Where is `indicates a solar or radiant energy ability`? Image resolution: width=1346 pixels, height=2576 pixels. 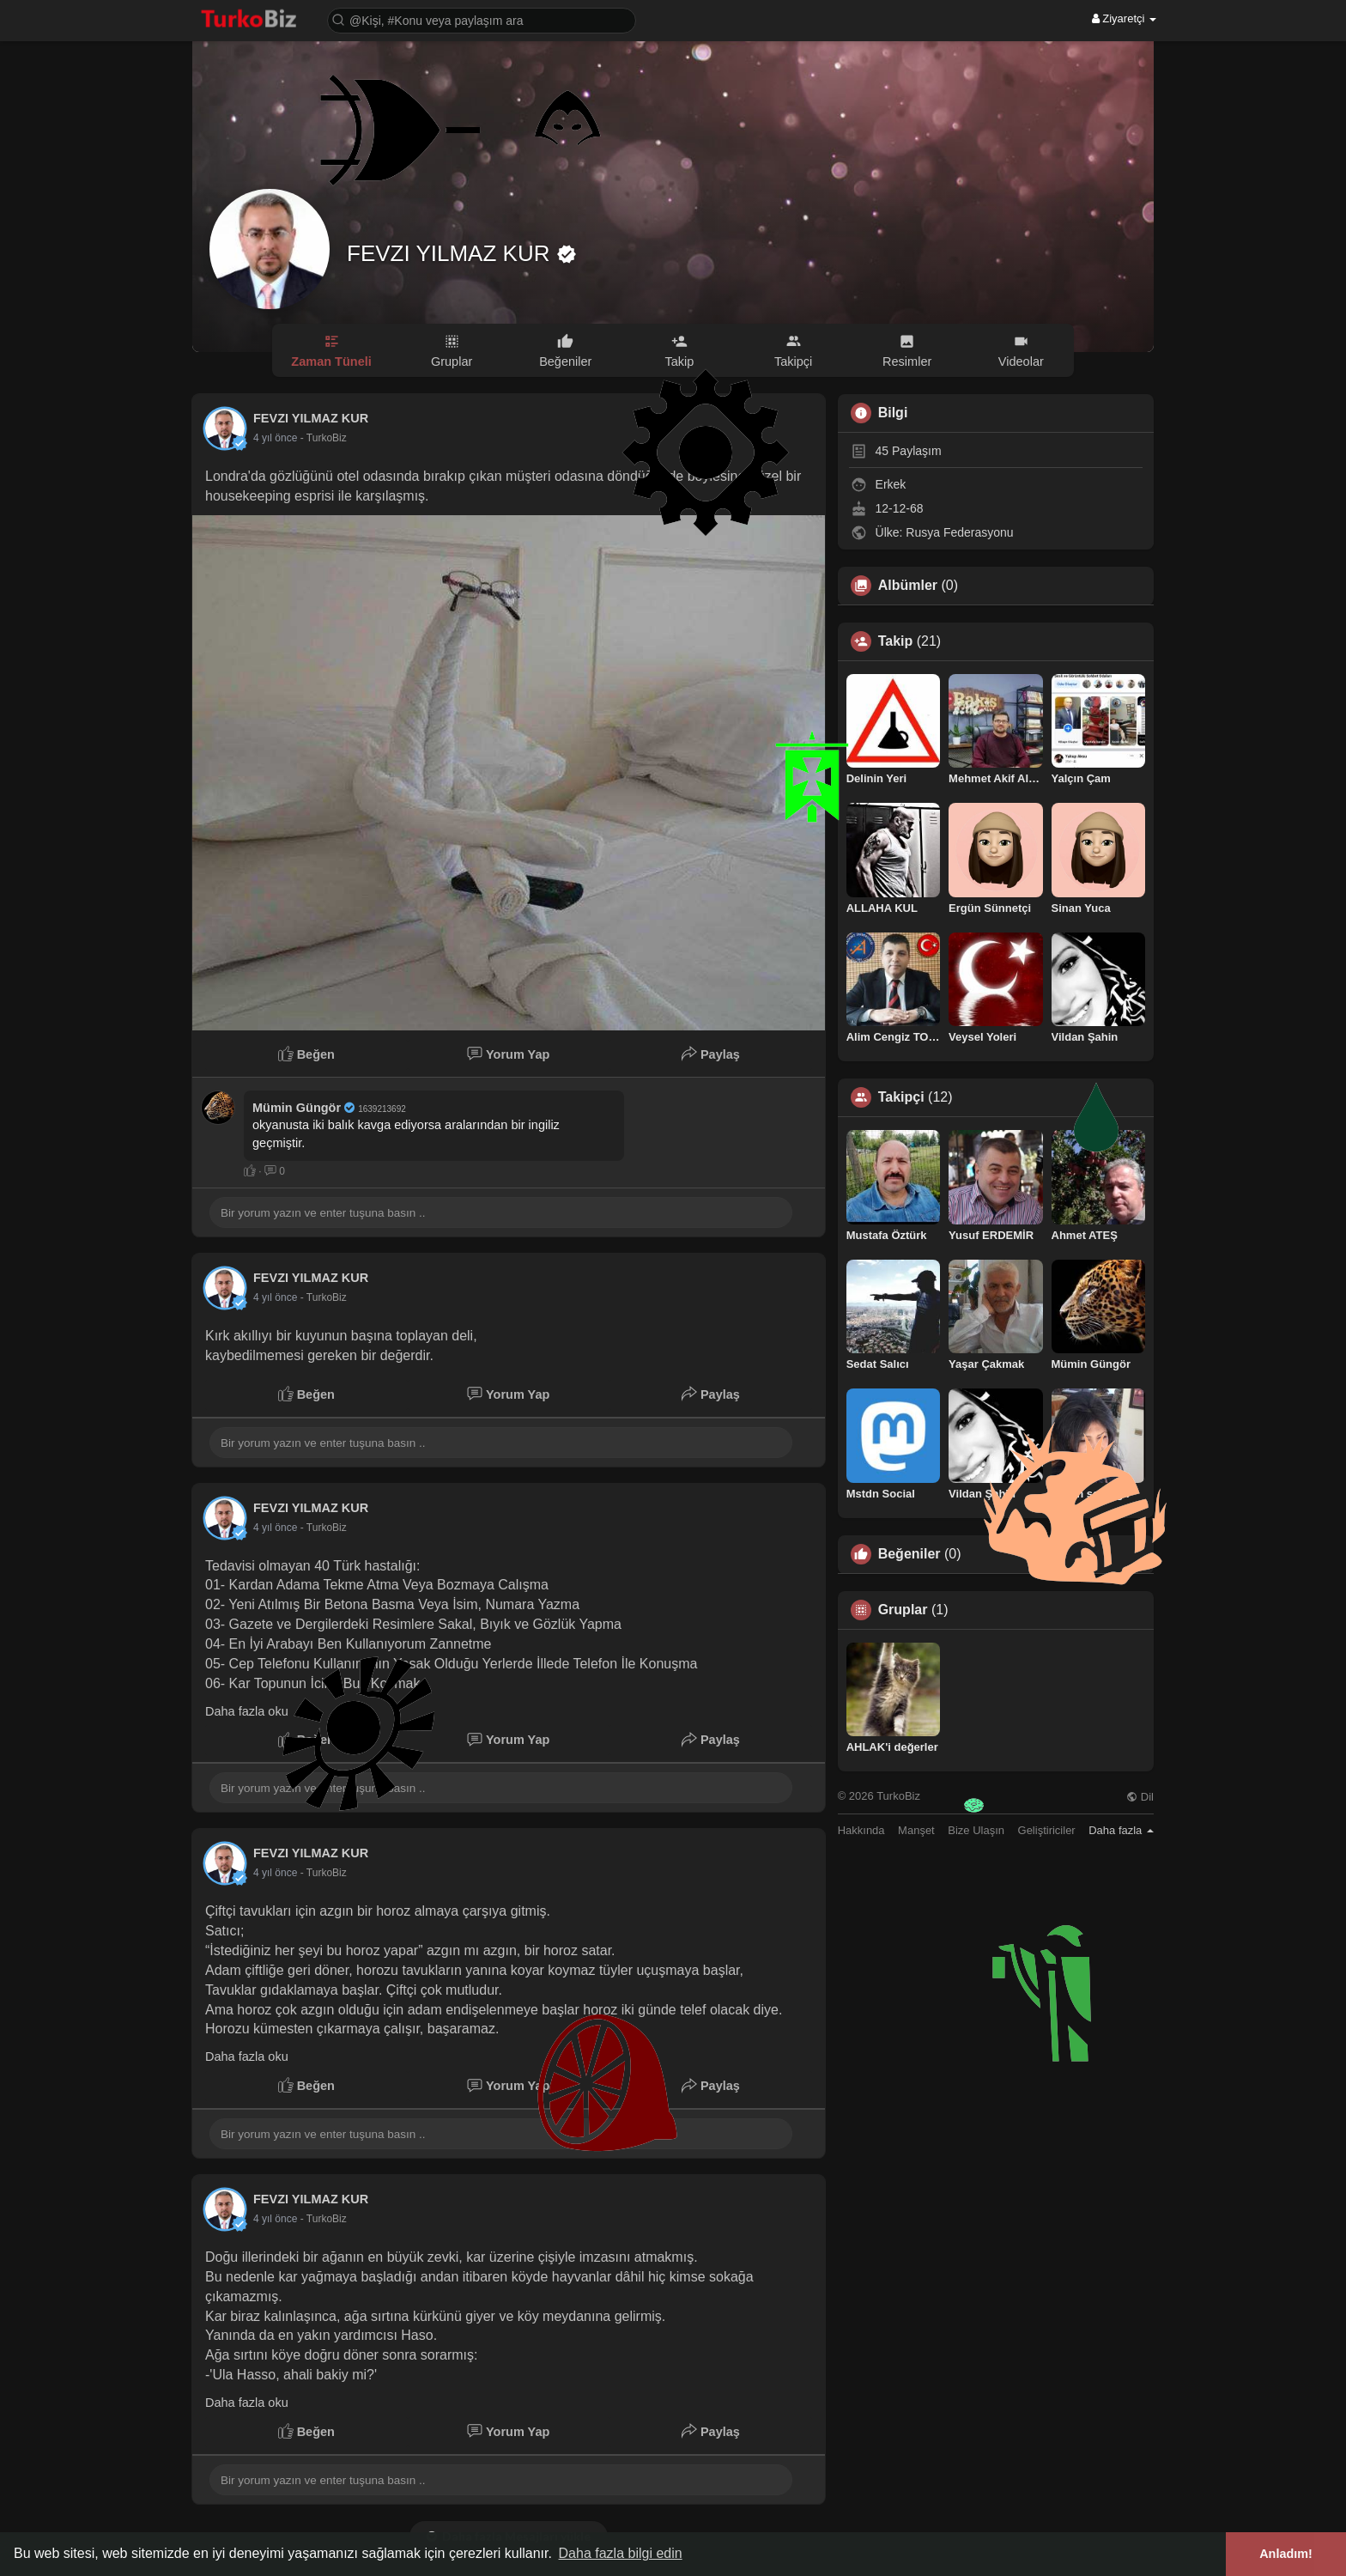
indicates a solar or radiant energy ability is located at coordinates (360, 1733).